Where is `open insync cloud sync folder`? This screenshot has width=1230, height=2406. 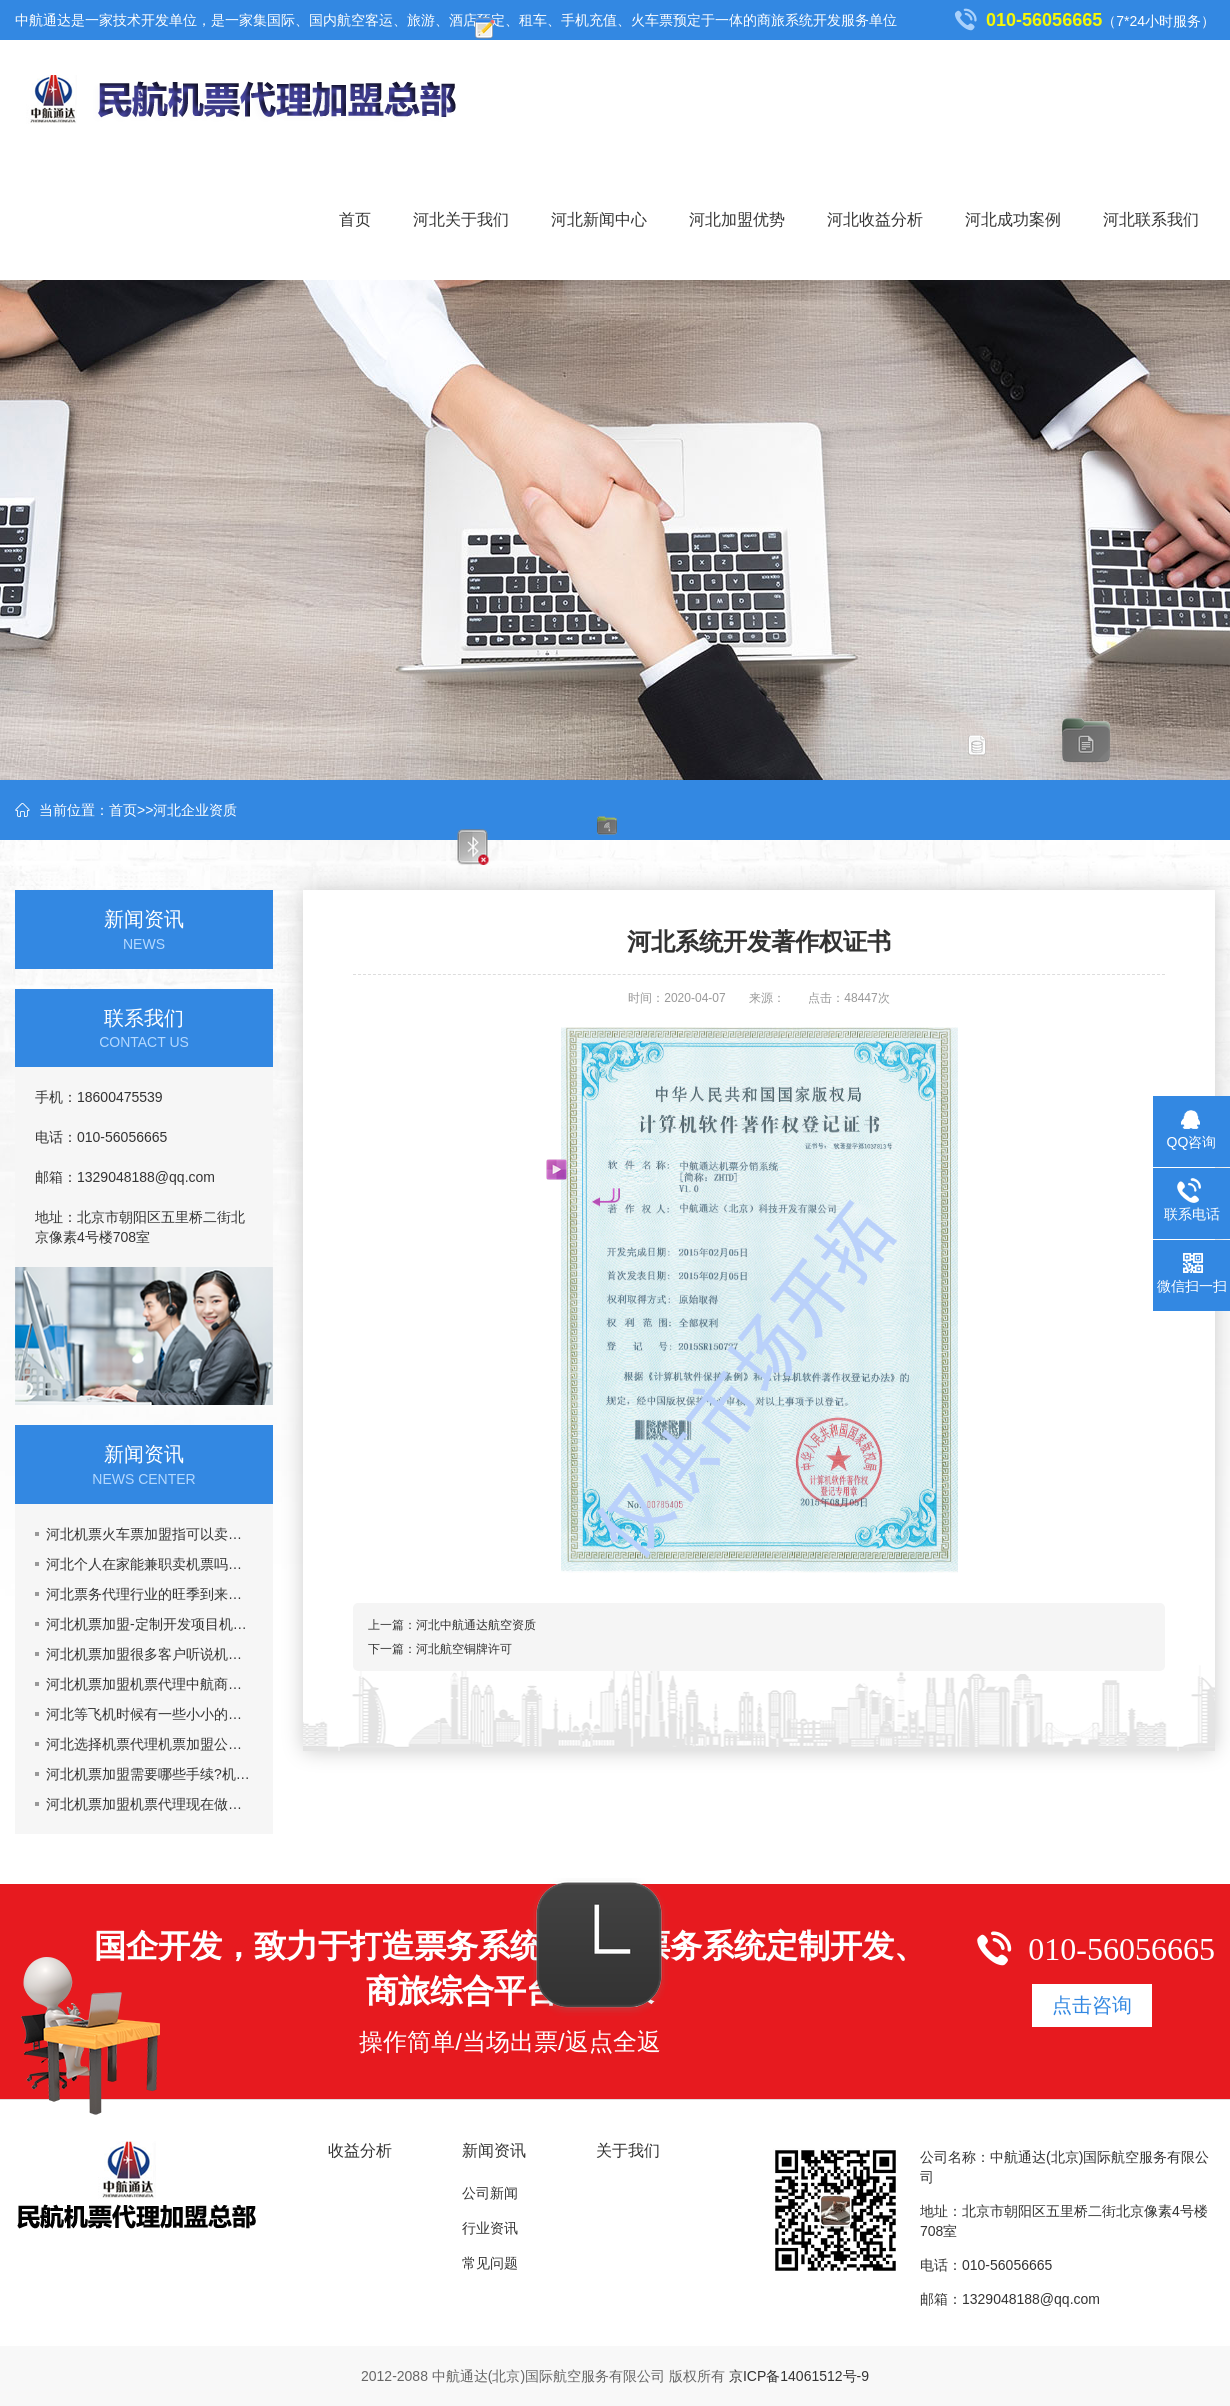
open insync cloud sync folder is located at coordinates (607, 825).